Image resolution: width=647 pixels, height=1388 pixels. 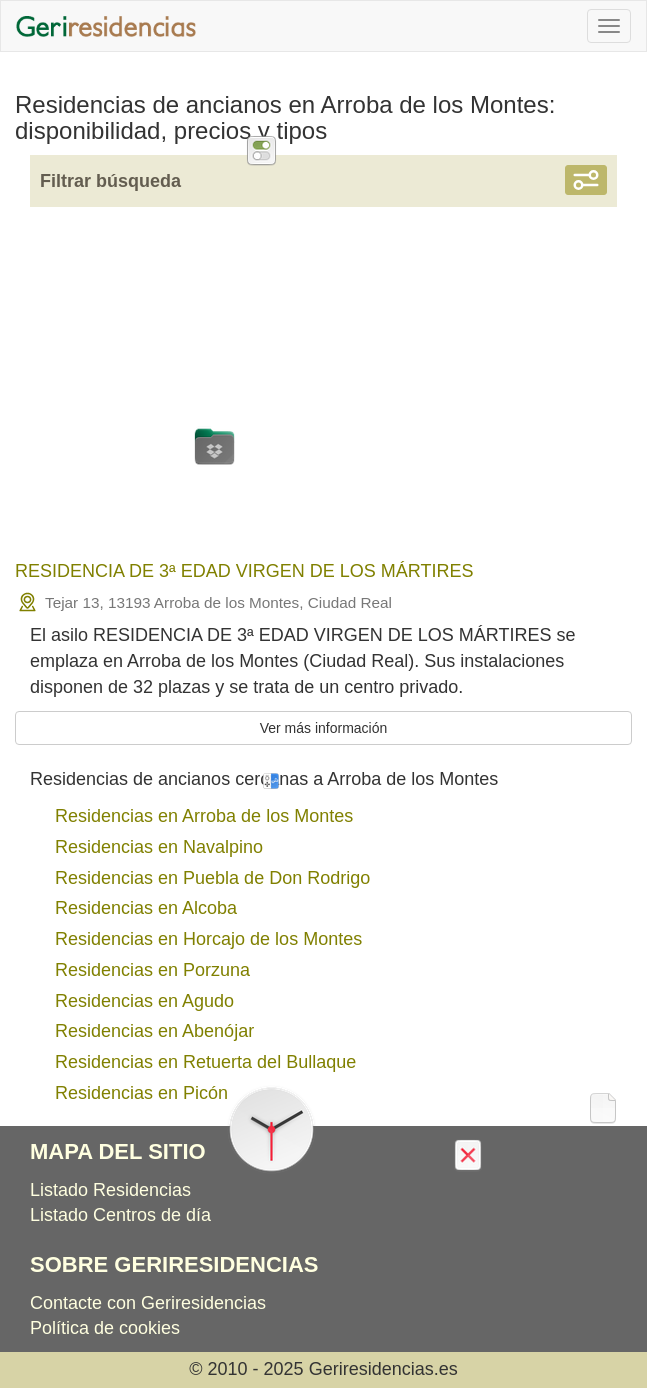 What do you see at coordinates (271, 1129) in the screenshot?
I see `access time and date administration settings` at bounding box center [271, 1129].